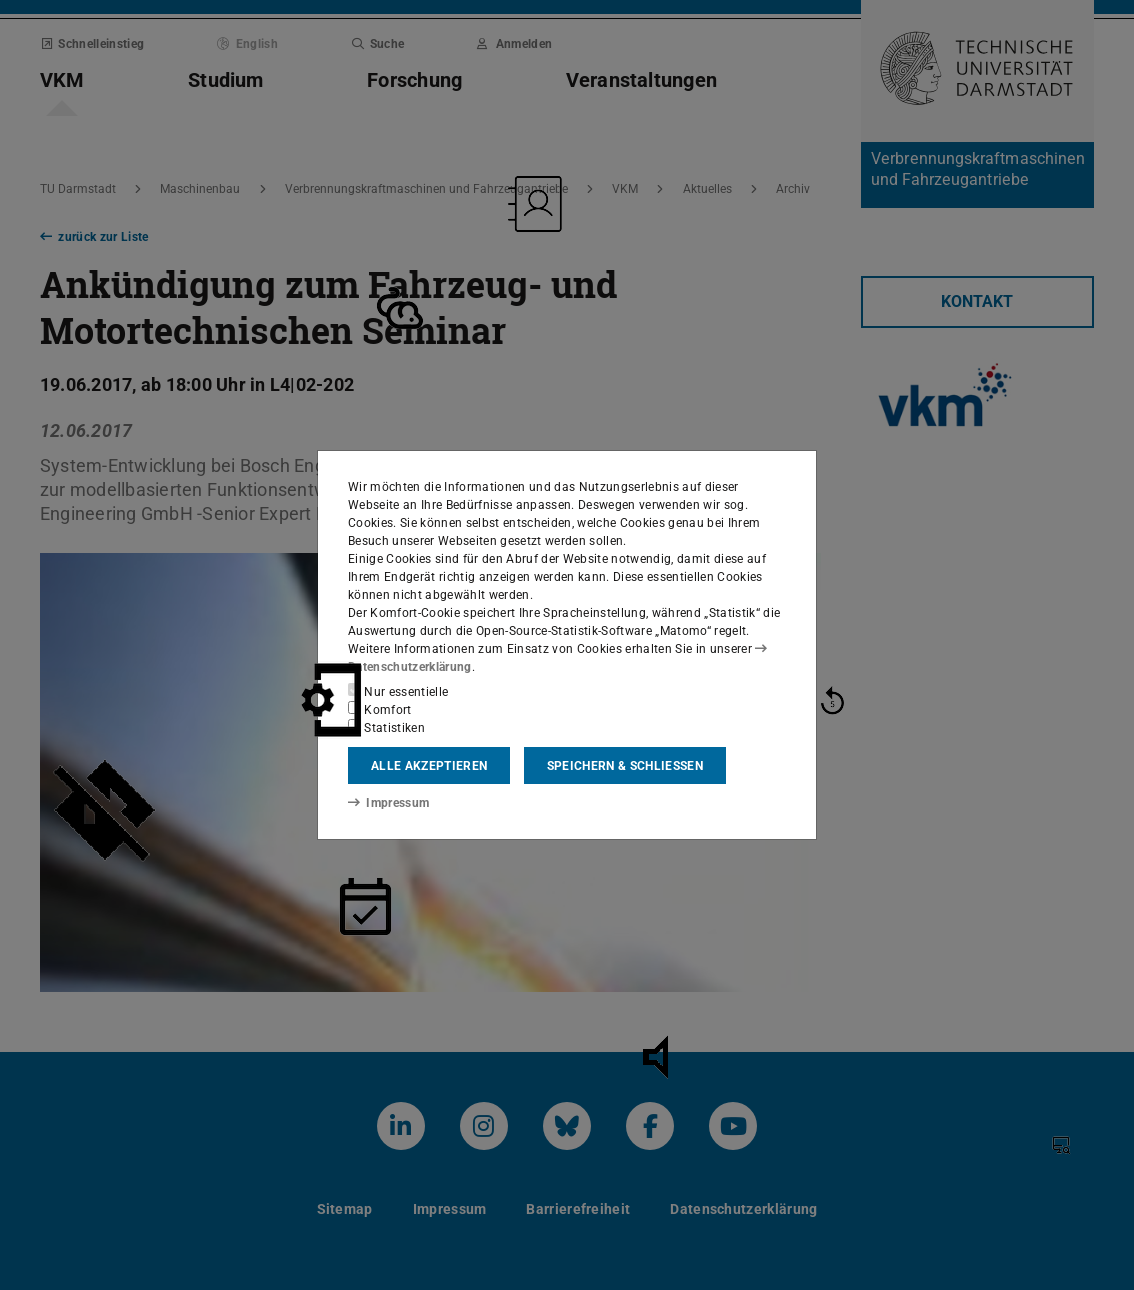  Describe the element at coordinates (832, 701) in the screenshot. I see `skip back 5 seconds in playback` at that location.